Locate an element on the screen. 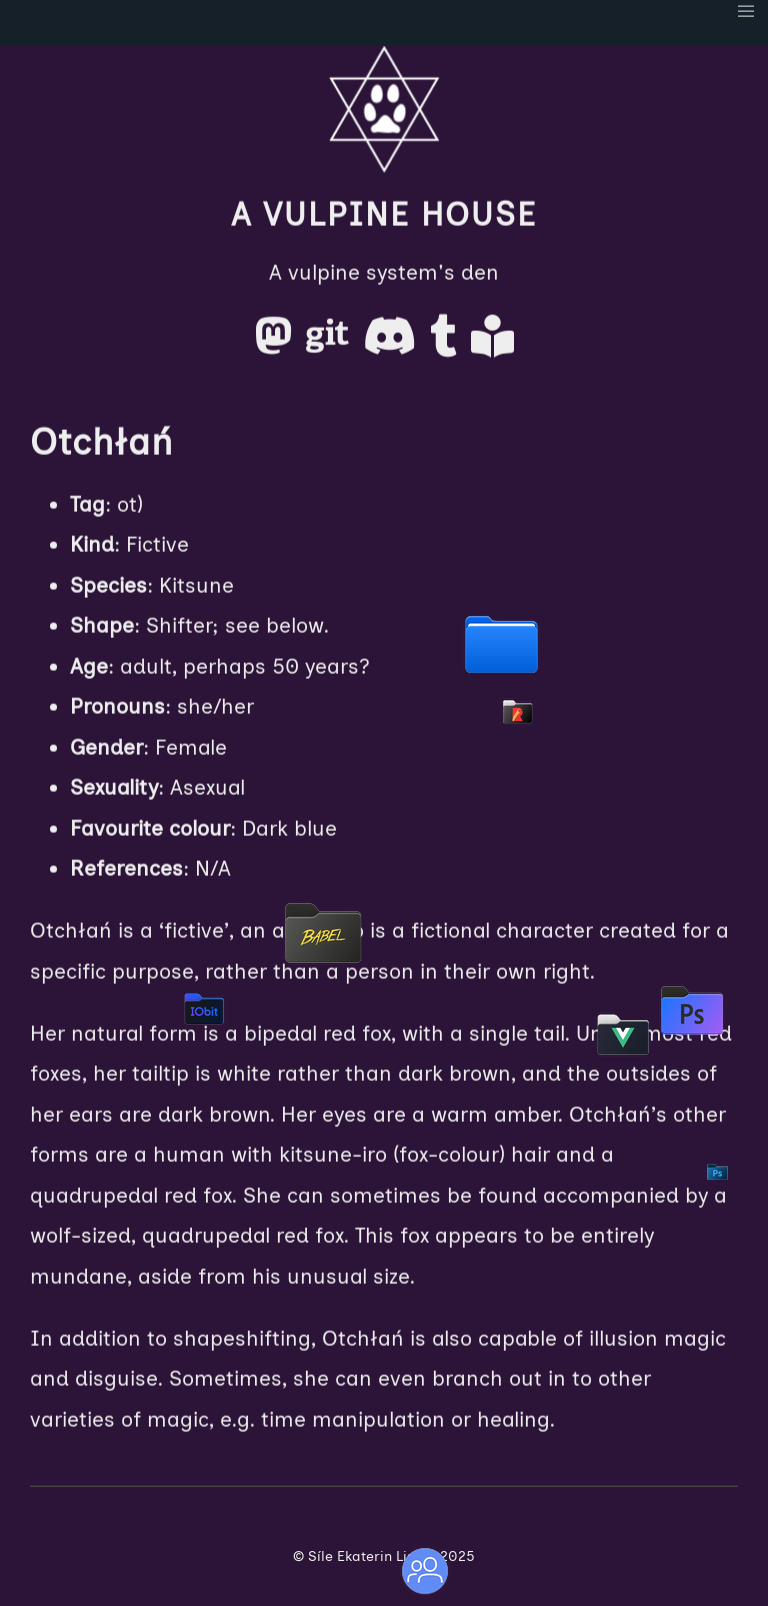  folder containing babel configuration files is located at coordinates (323, 935).